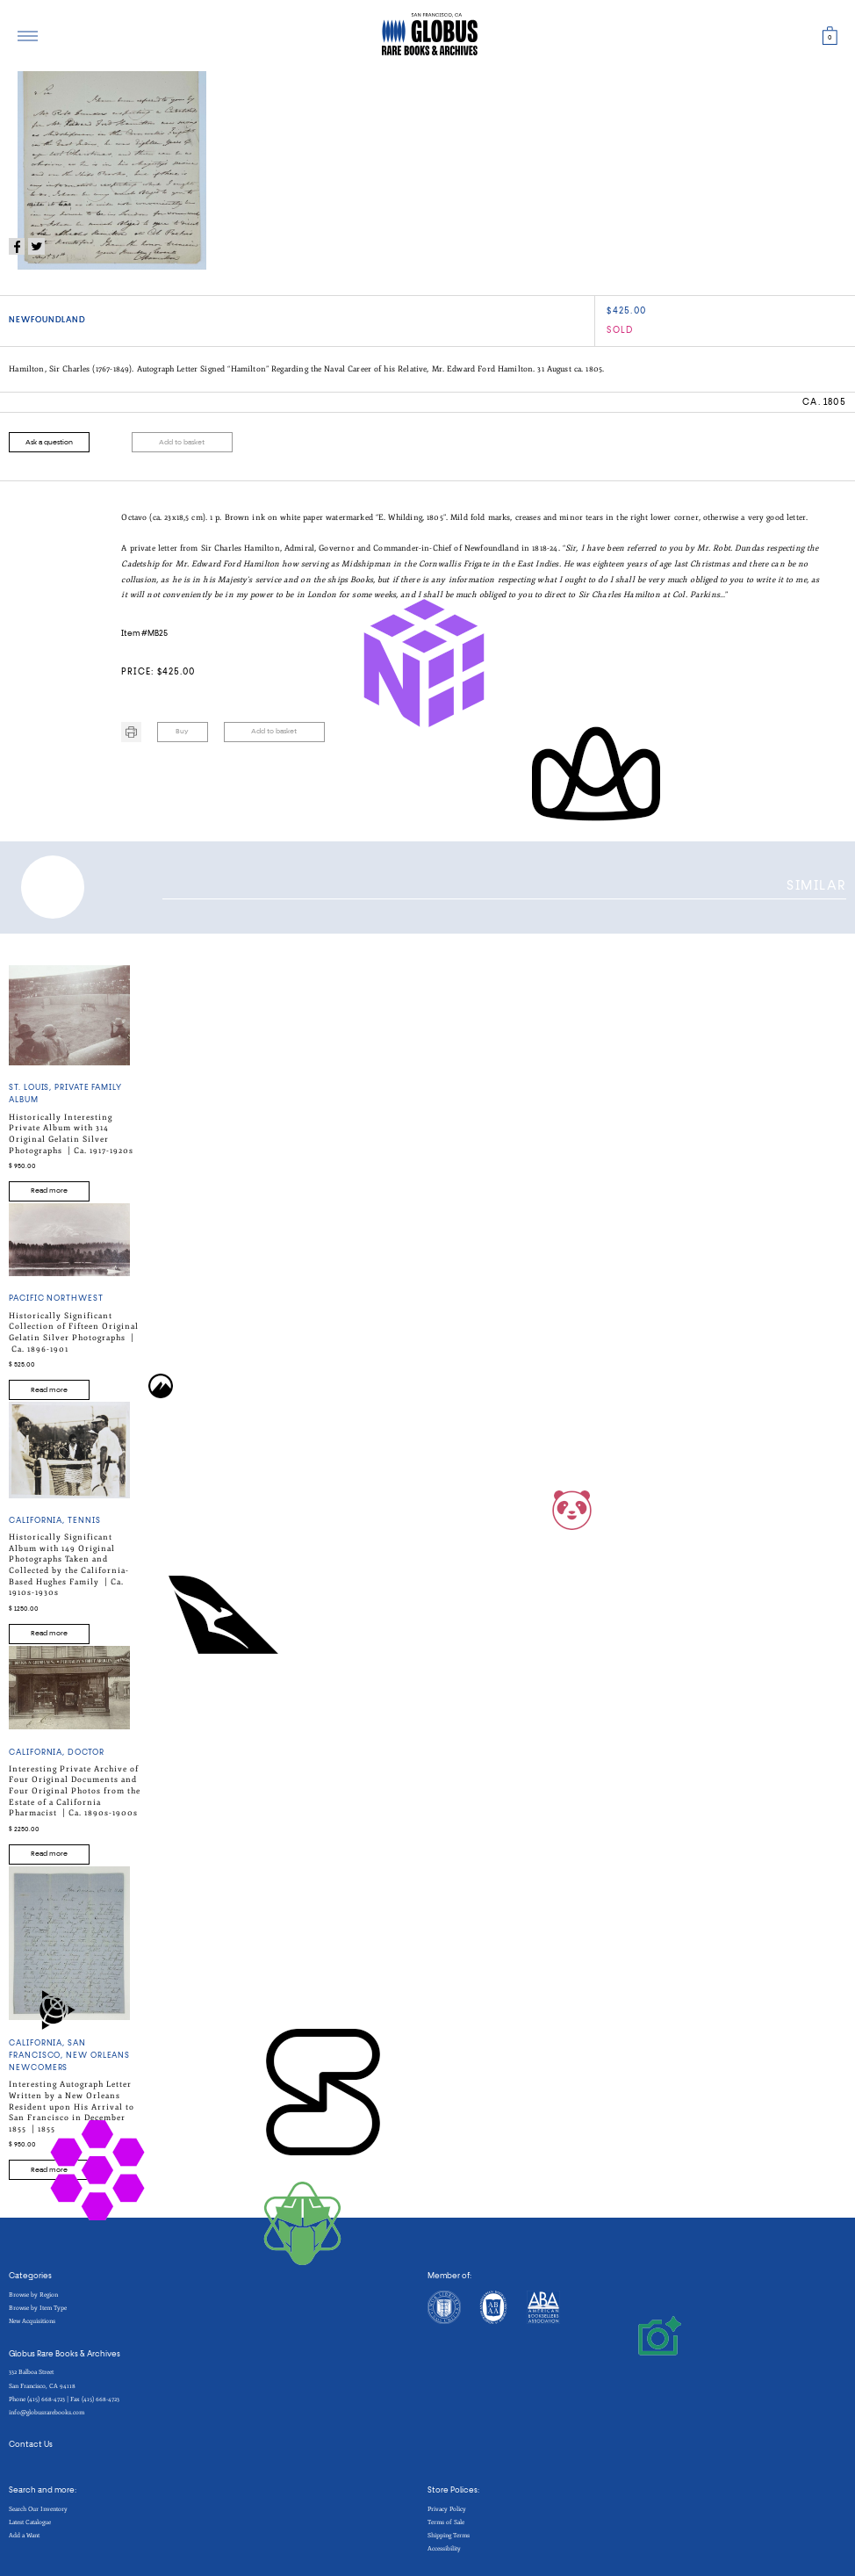 Image resolution: width=855 pixels, height=2576 pixels. What do you see at coordinates (161, 1386) in the screenshot?
I see `cinnamon desktop environment logo` at bounding box center [161, 1386].